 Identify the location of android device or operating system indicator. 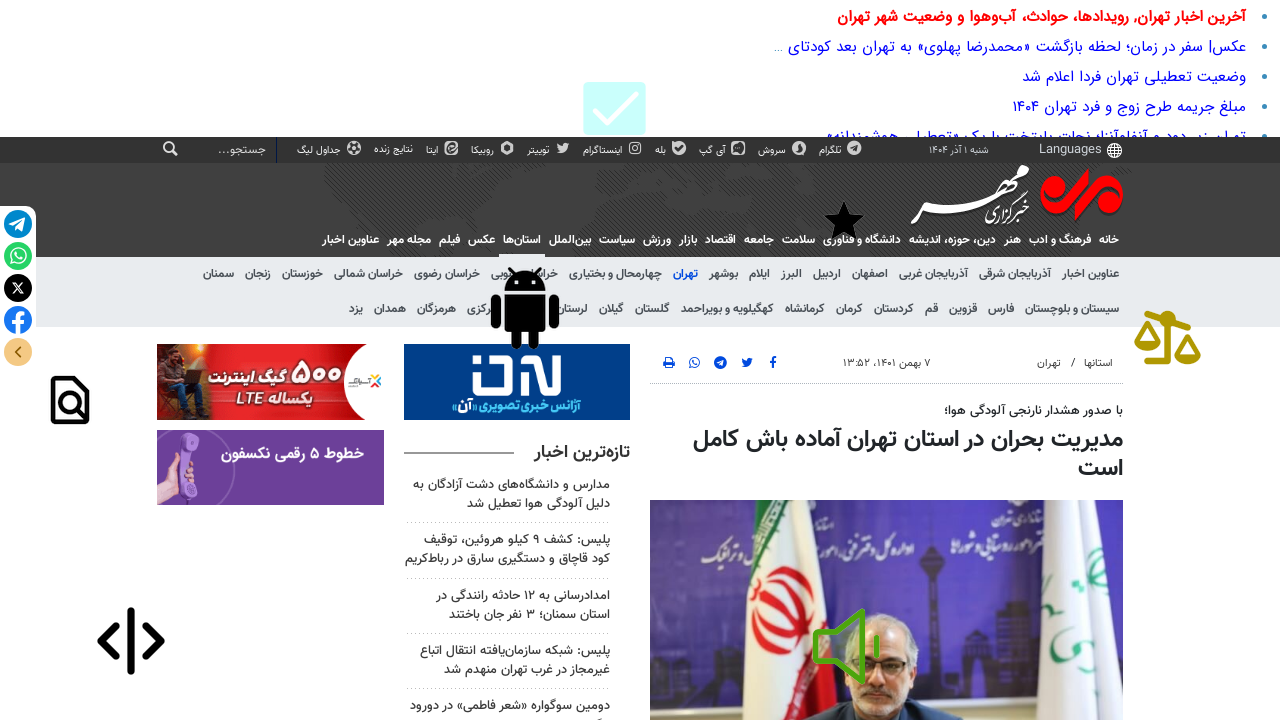
(525, 308).